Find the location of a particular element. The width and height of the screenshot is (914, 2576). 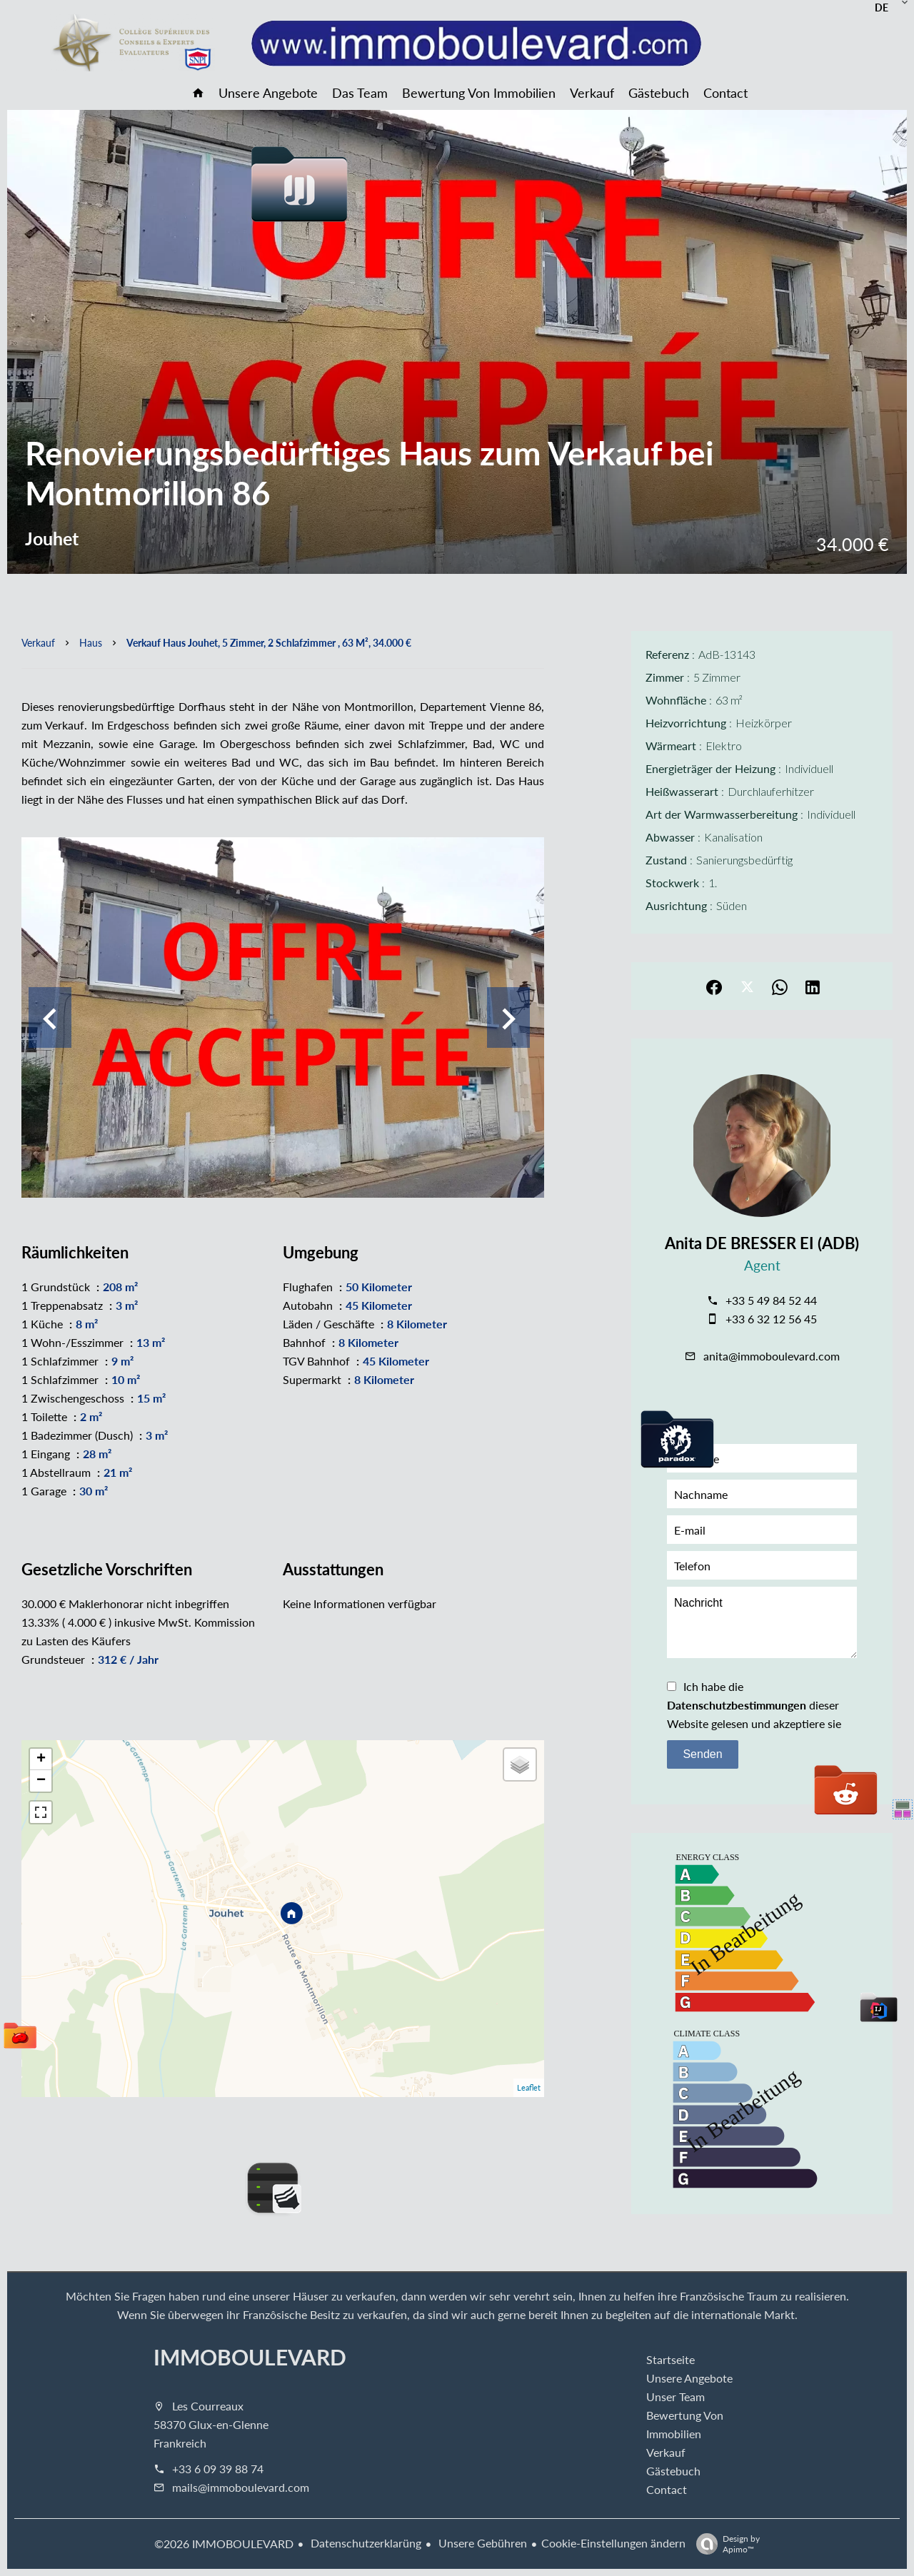

select all items in the current view is located at coordinates (903, 1809).